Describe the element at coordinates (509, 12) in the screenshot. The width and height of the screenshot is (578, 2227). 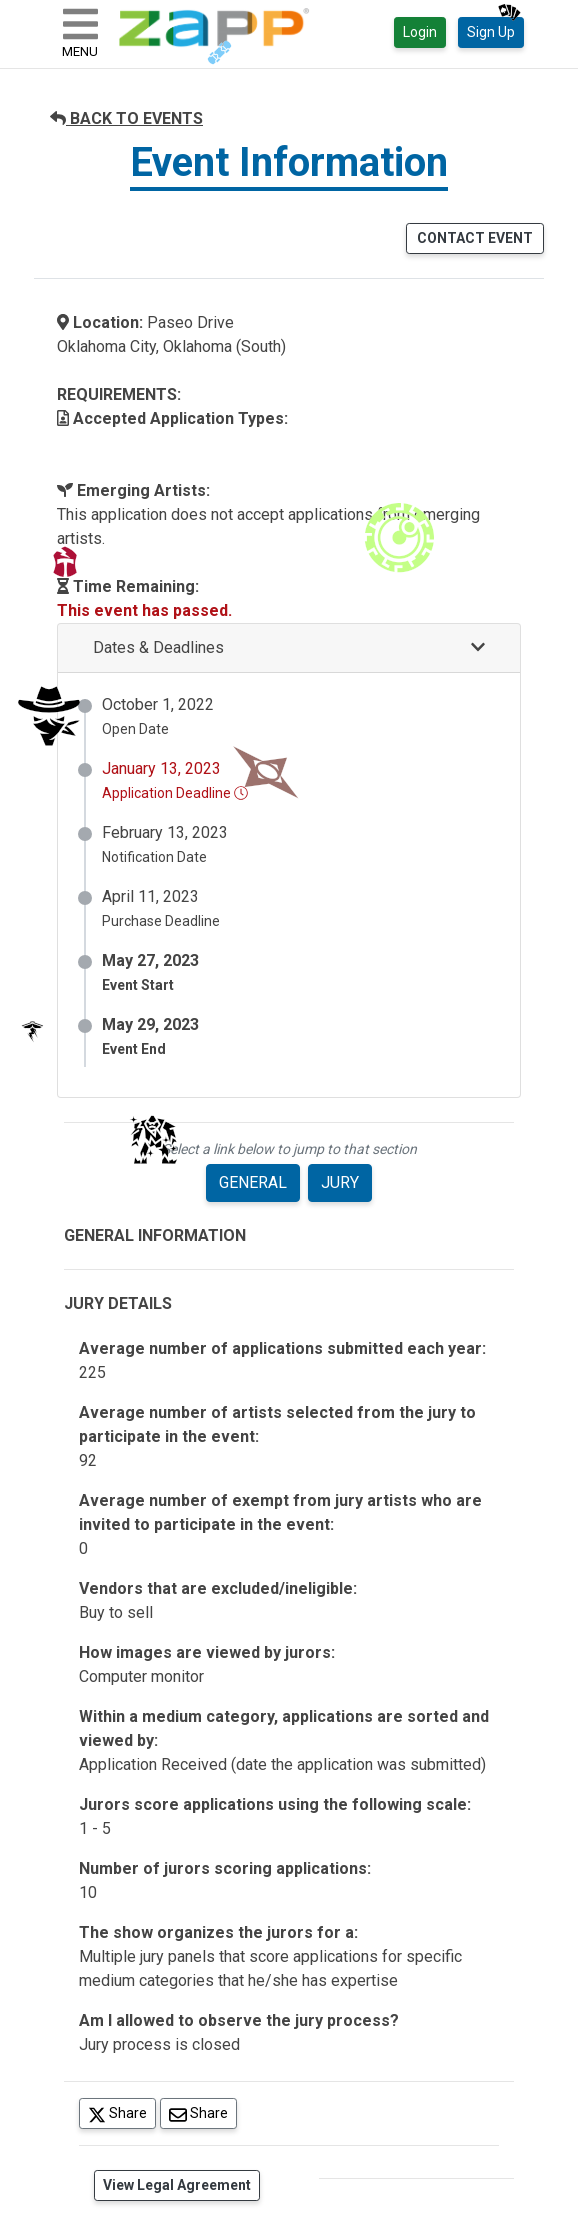
I see `access card games or poker` at that location.